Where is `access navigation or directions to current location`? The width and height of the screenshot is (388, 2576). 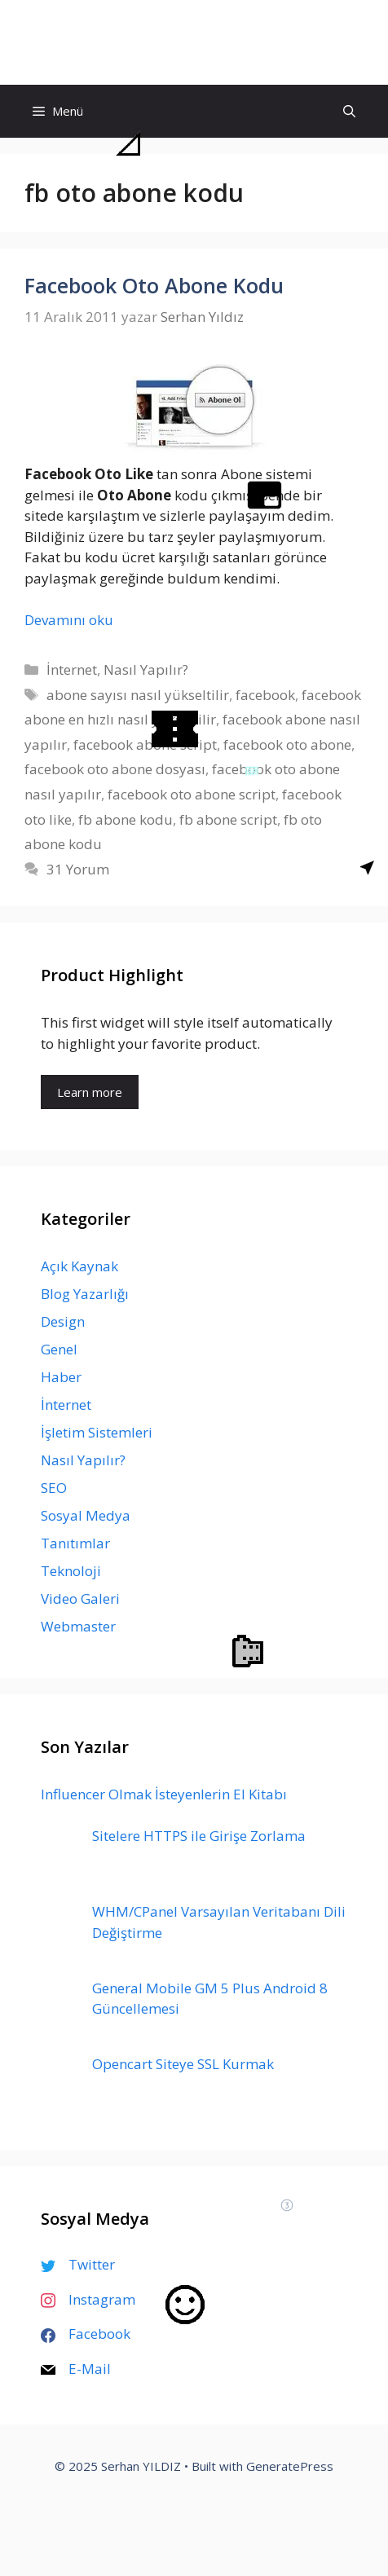
access navigation or directions to current location is located at coordinates (367, 867).